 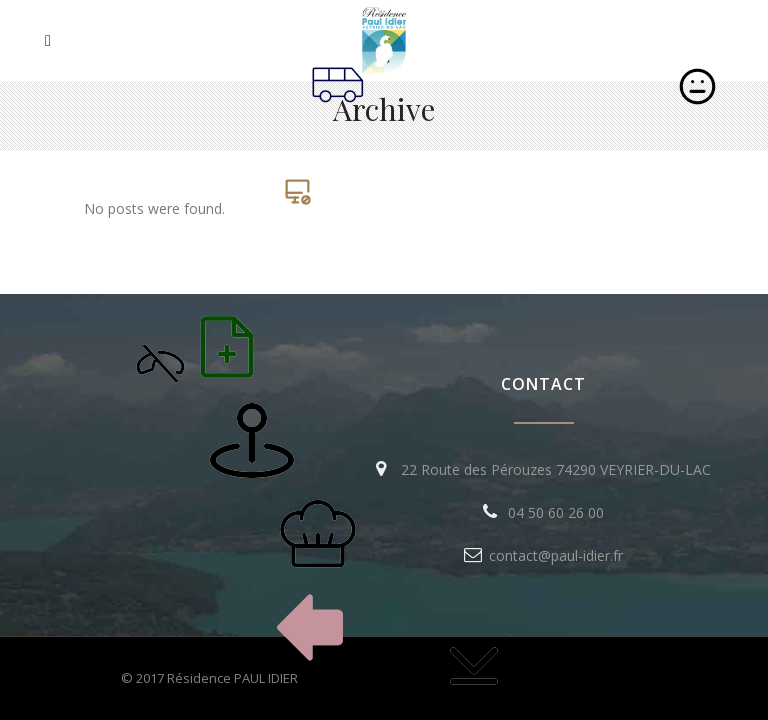 I want to click on mark a location on the map, so click(x=252, y=442).